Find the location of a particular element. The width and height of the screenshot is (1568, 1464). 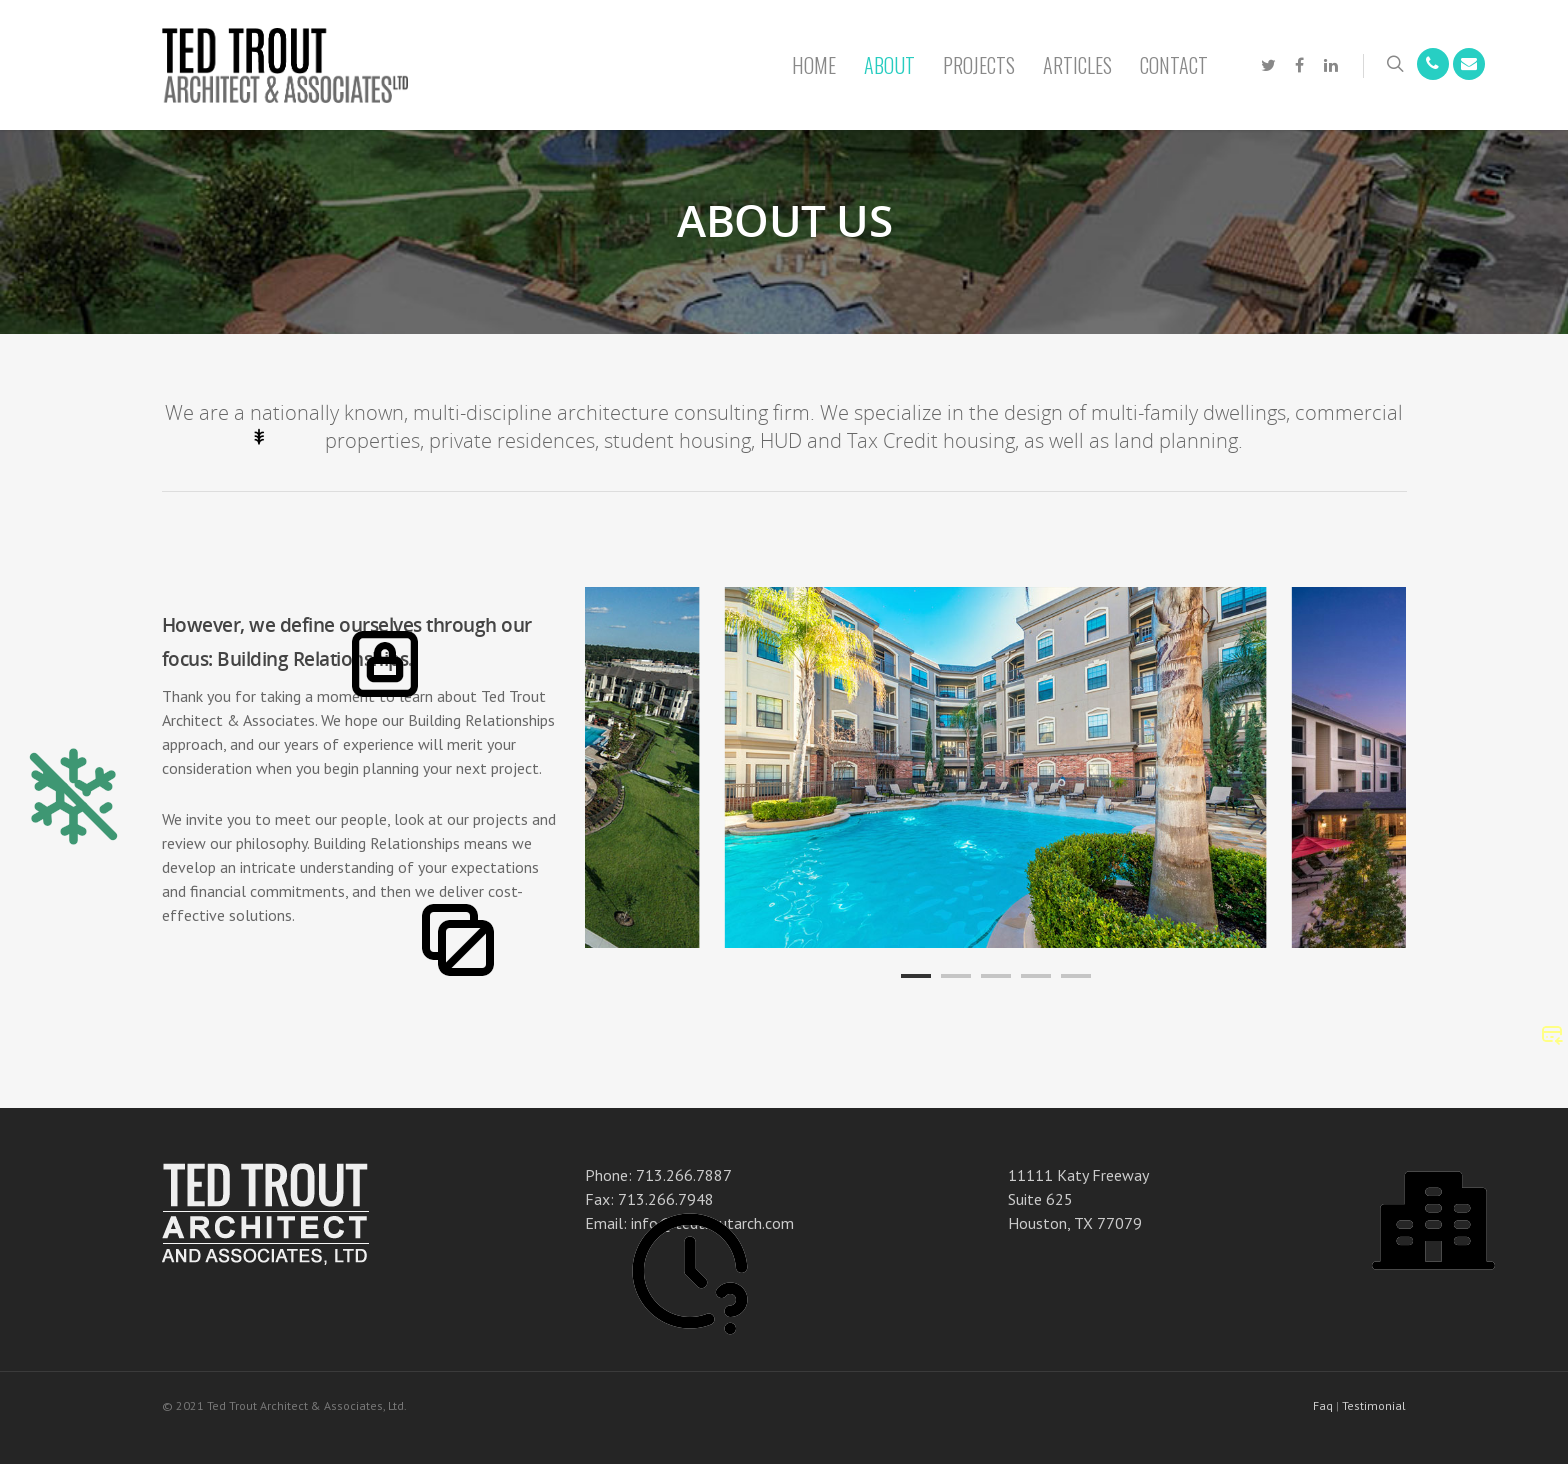

duplicate or copy with overlay is located at coordinates (458, 940).